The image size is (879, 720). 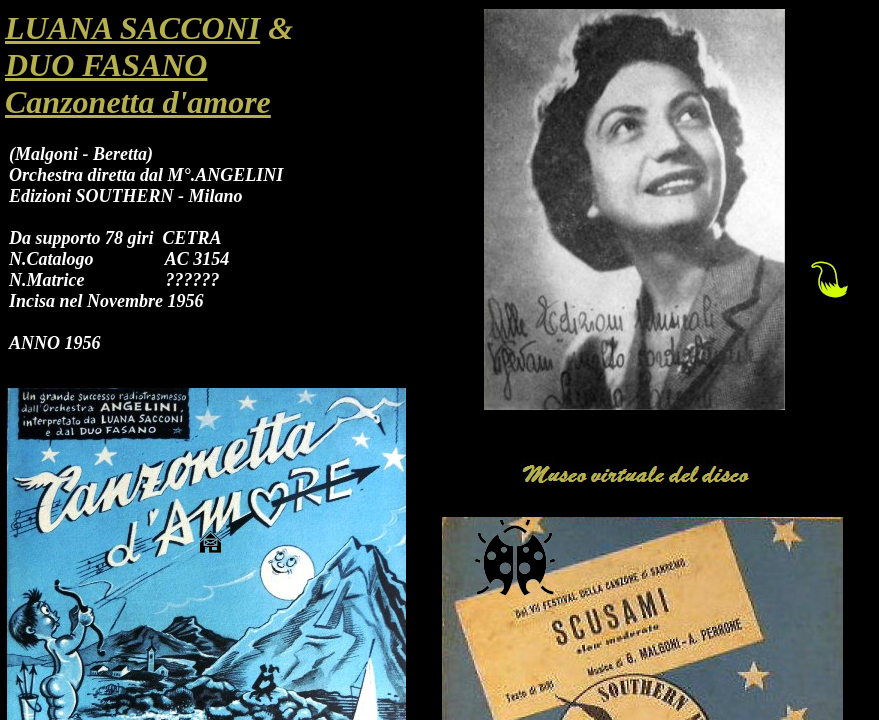 I want to click on find nearby post office locations, so click(x=210, y=541).